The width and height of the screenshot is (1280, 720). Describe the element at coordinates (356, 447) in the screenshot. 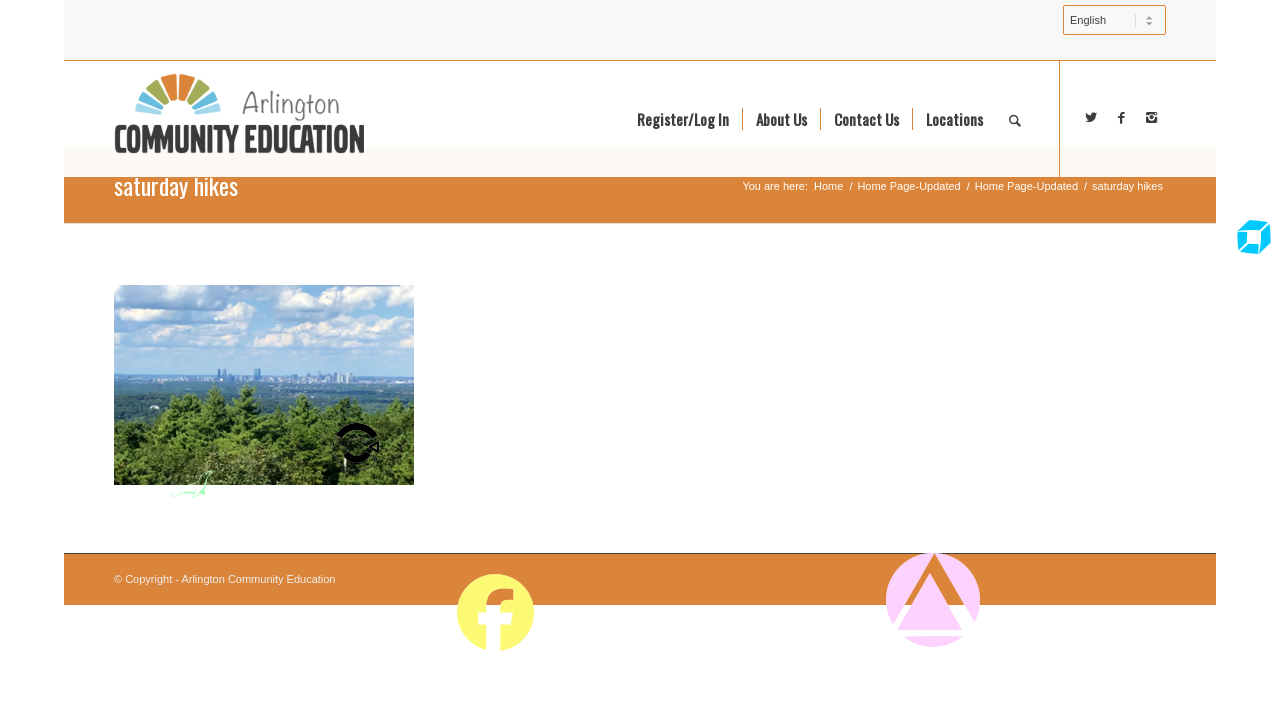

I see `construct 3 game development software logo` at that location.